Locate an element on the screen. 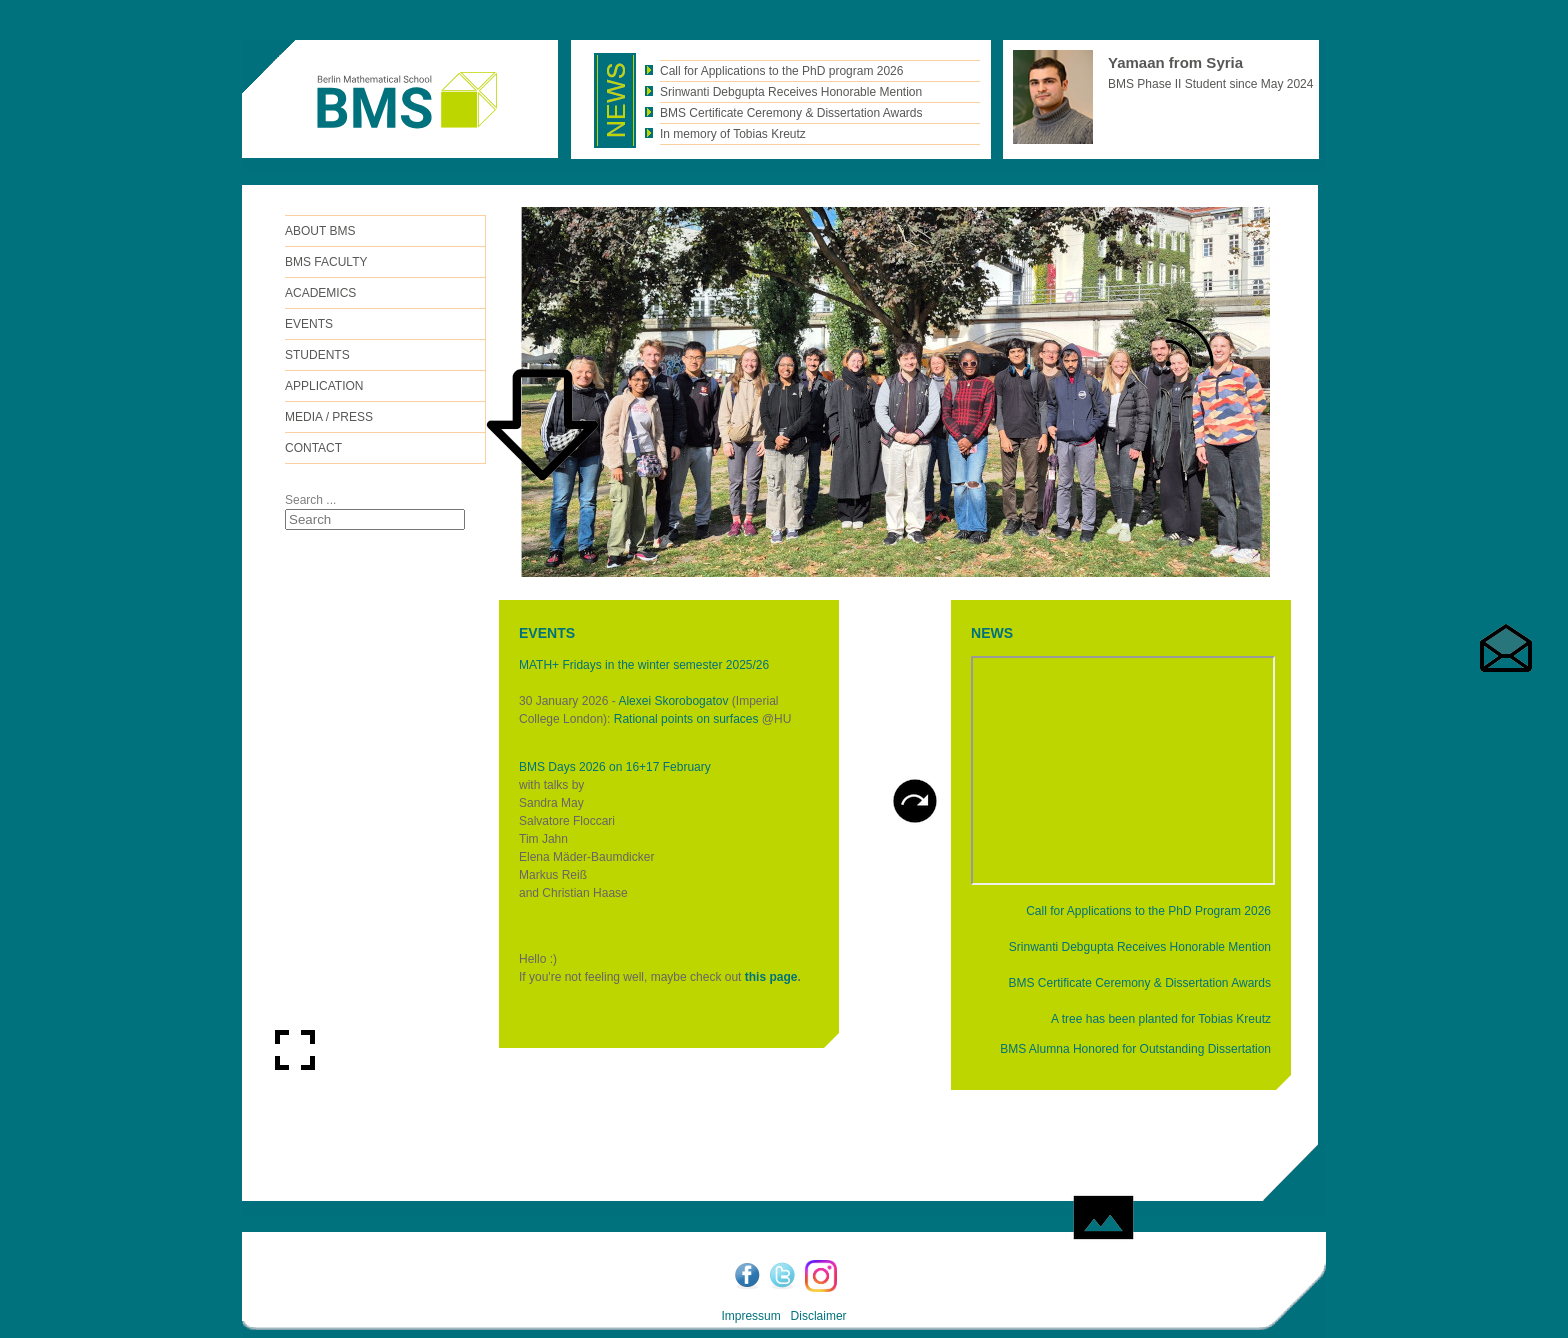 The height and width of the screenshot is (1338, 1568). download a file or content is located at coordinates (542, 420).